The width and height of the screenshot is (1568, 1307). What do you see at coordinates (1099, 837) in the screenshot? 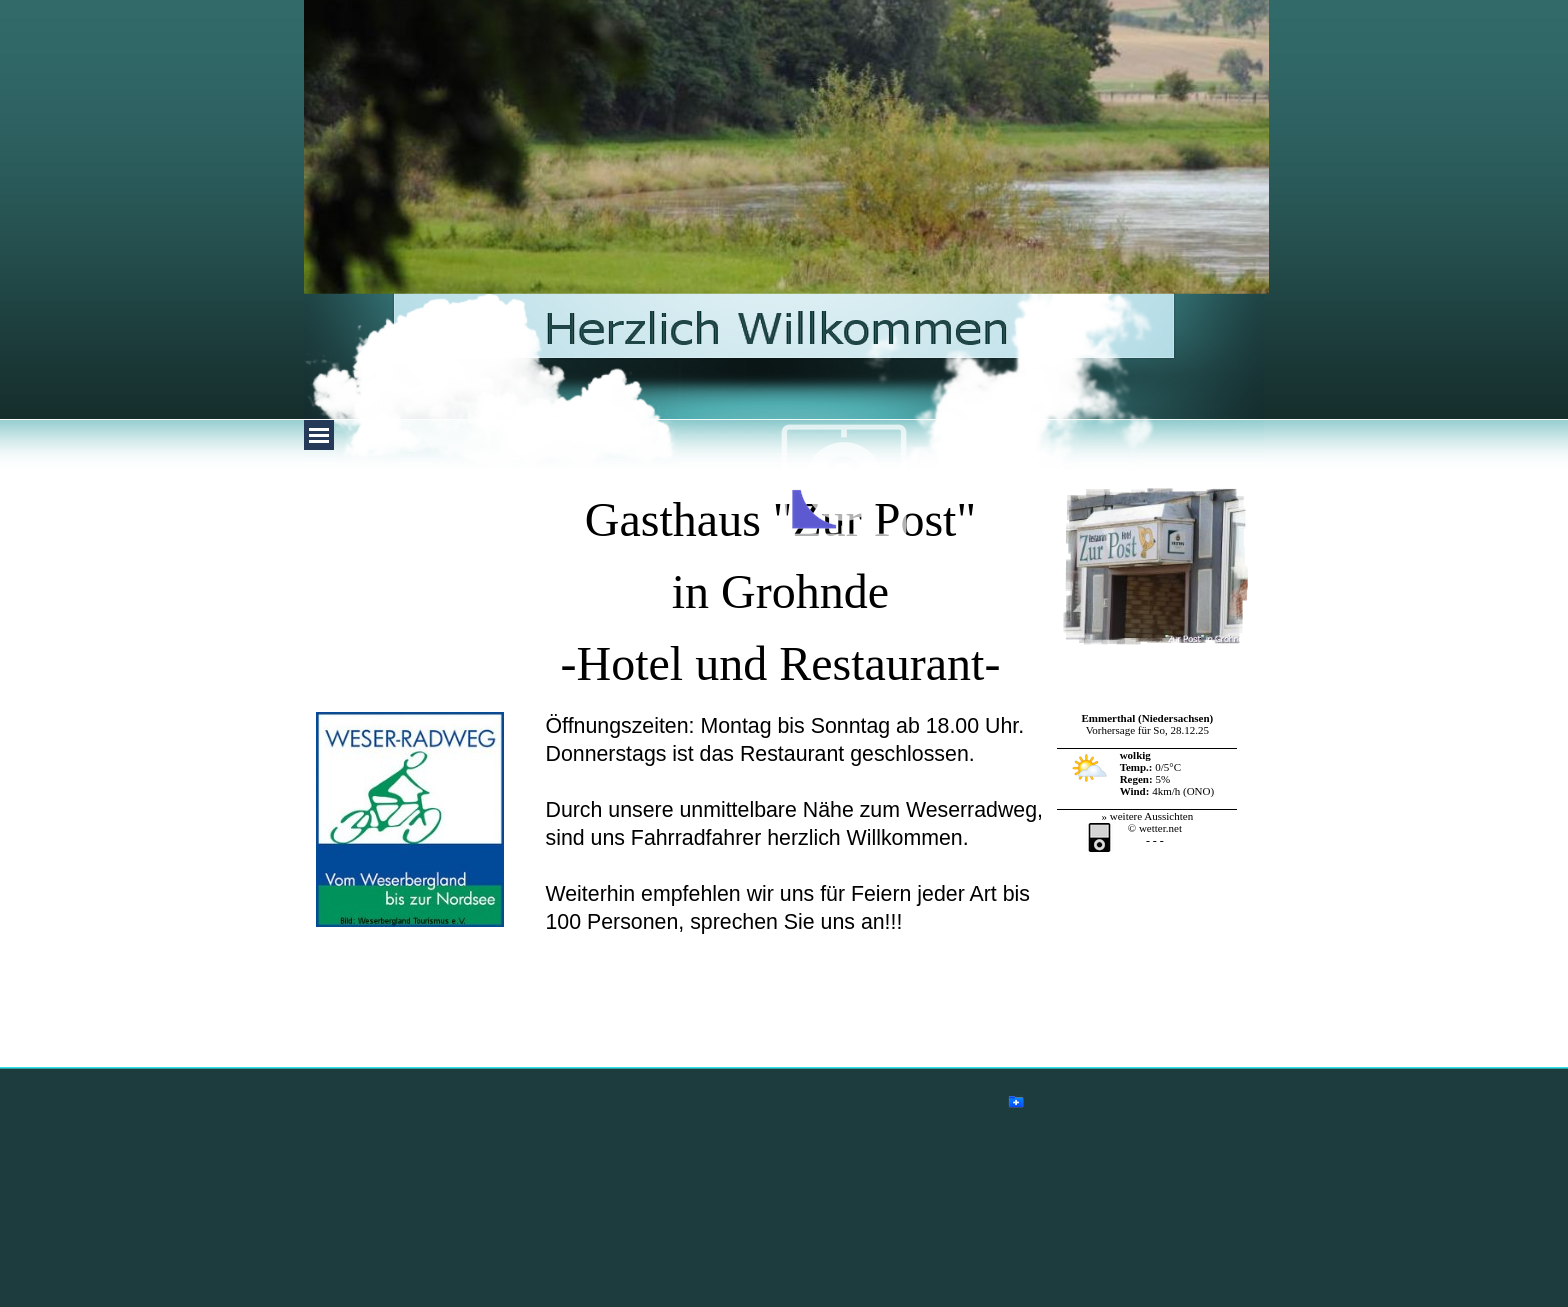
I see `iPod Nano device in sidebar` at bounding box center [1099, 837].